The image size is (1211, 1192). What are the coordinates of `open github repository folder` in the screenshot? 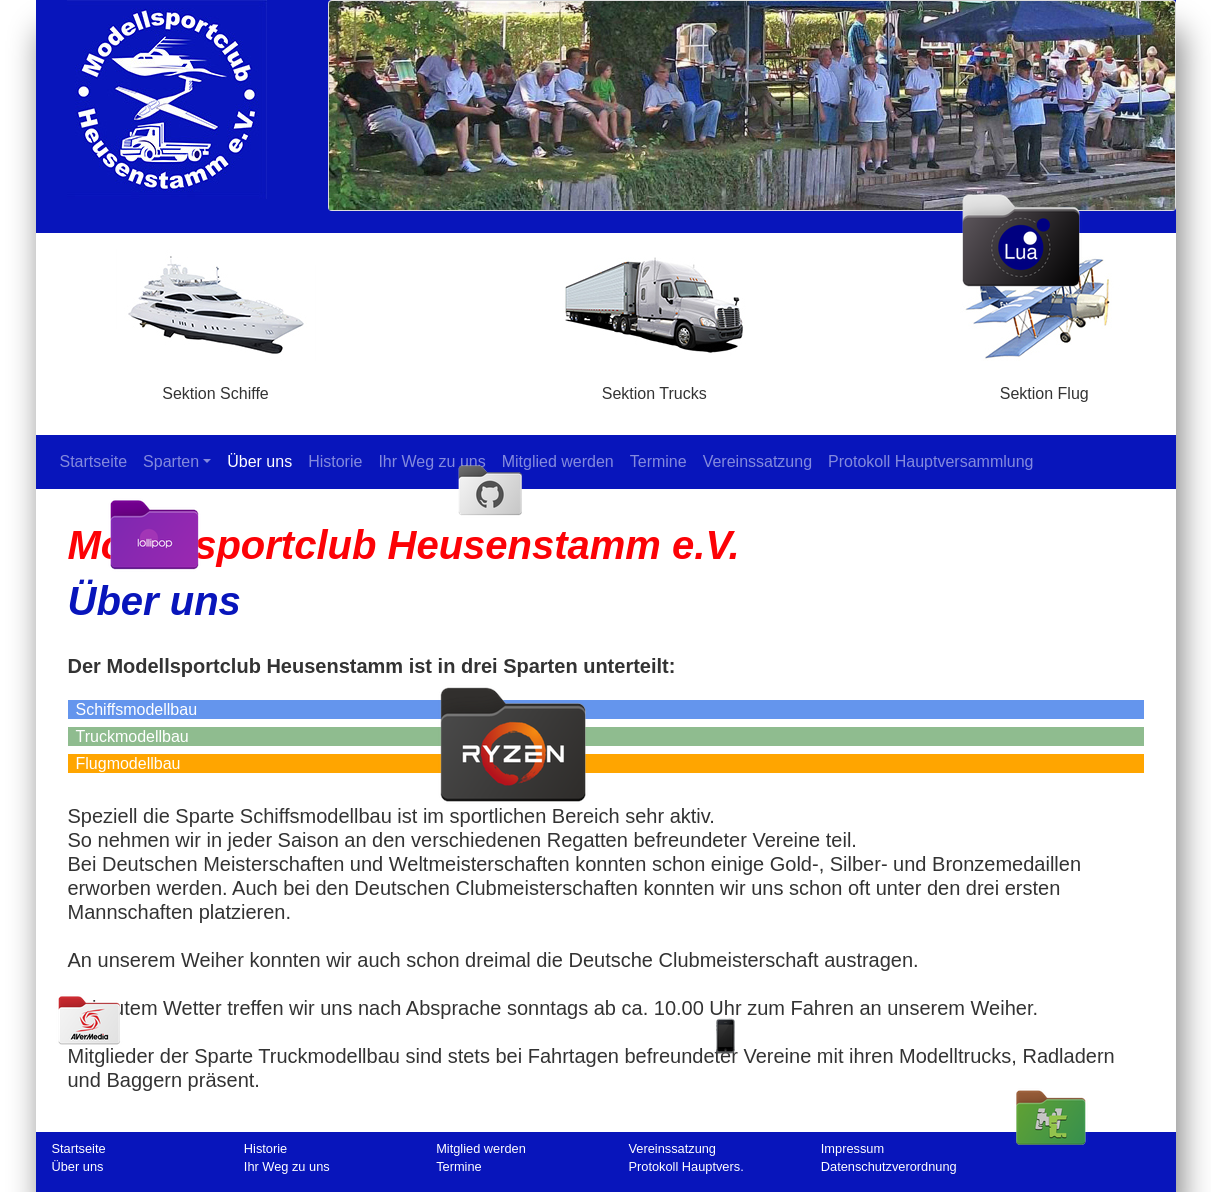 It's located at (490, 492).